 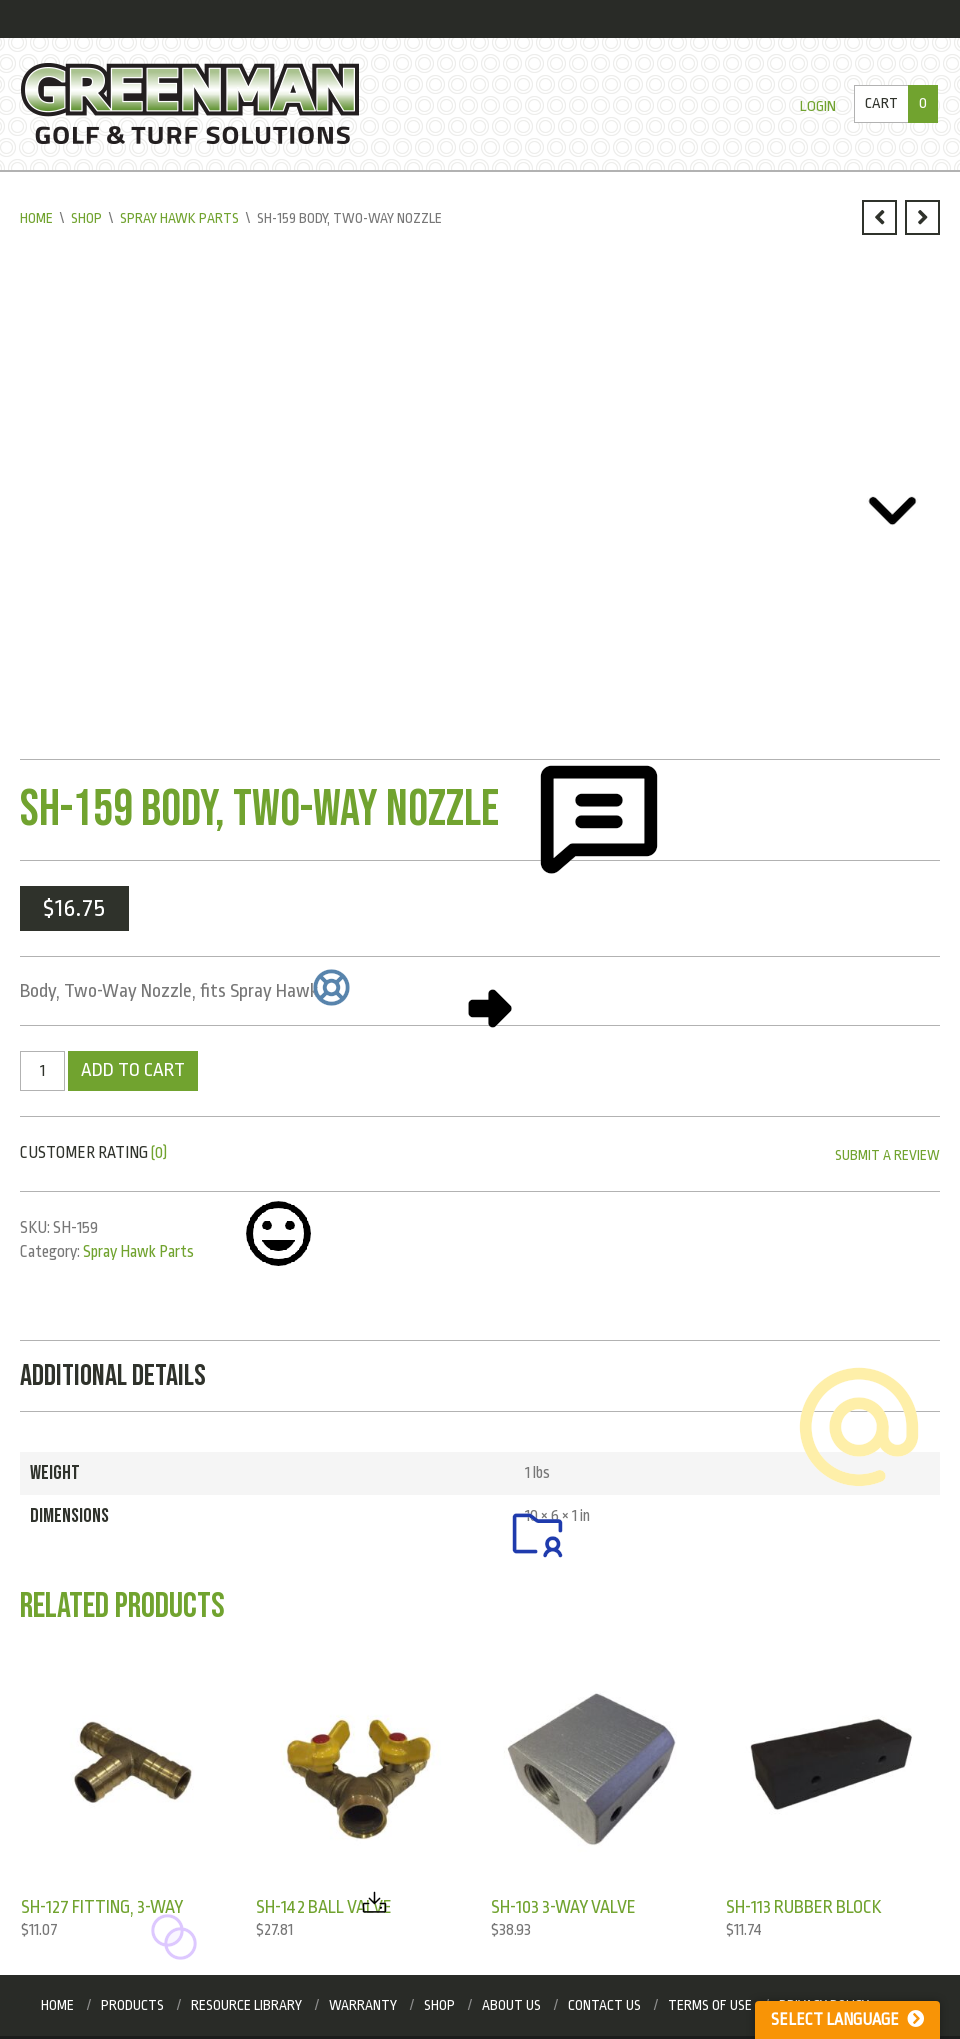 I want to click on download a file to your device, so click(x=374, y=1903).